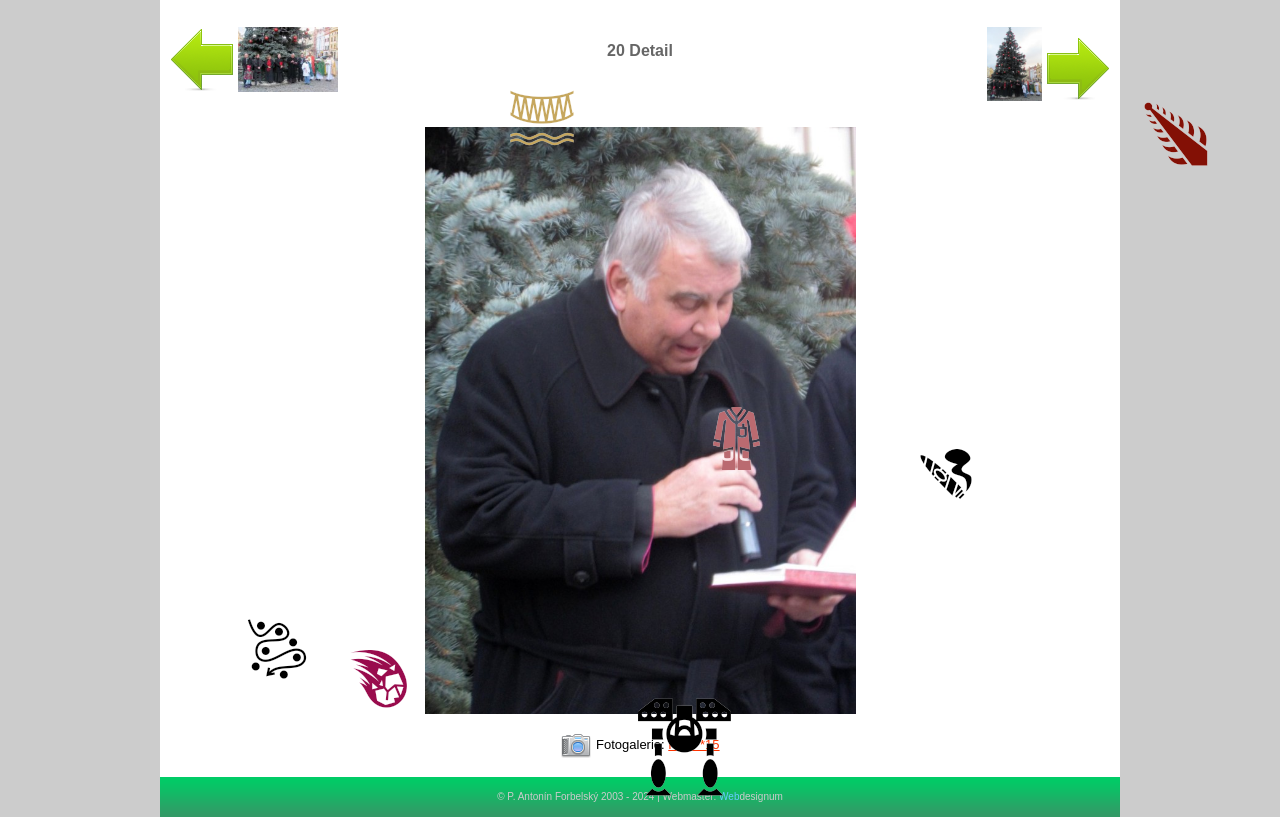 The image size is (1280, 817). I want to click on select missile mech unit in game, so click(684, 747).